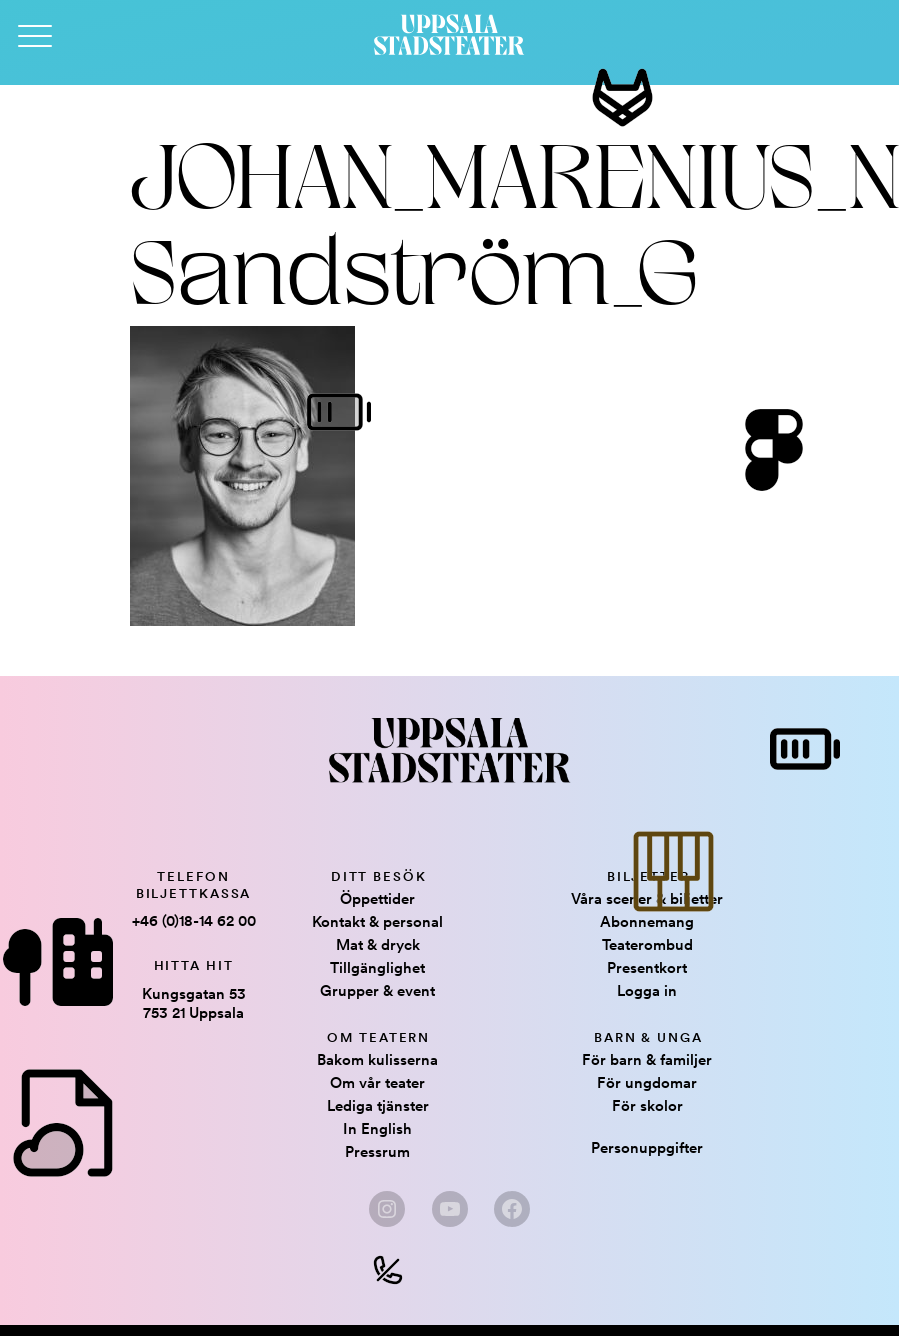 This screenshot has height=1336, width=899. What do you see at coordinates (805, 749) in the screenshot?
I see `indicates high battery level` at bounding box center [805, 749].